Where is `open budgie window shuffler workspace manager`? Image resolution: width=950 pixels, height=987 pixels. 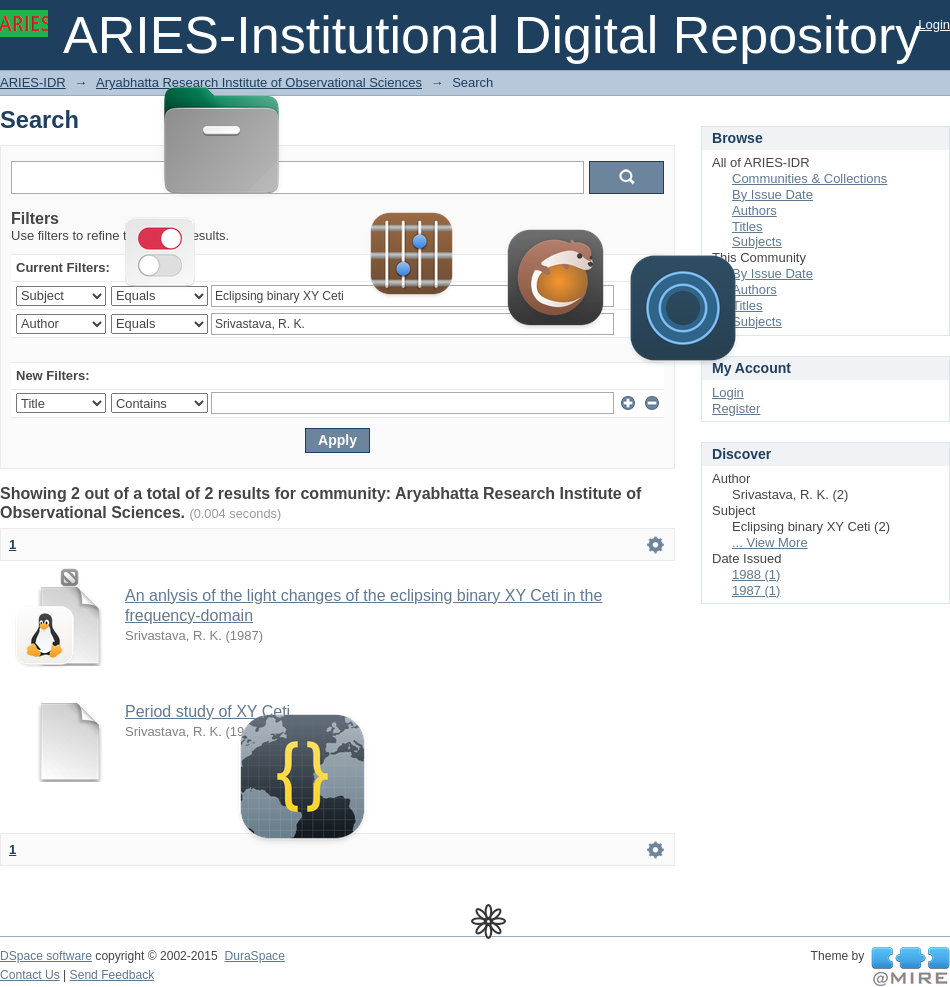 open budgie window shuffler workspace manager is located at coordinates (488, 921).